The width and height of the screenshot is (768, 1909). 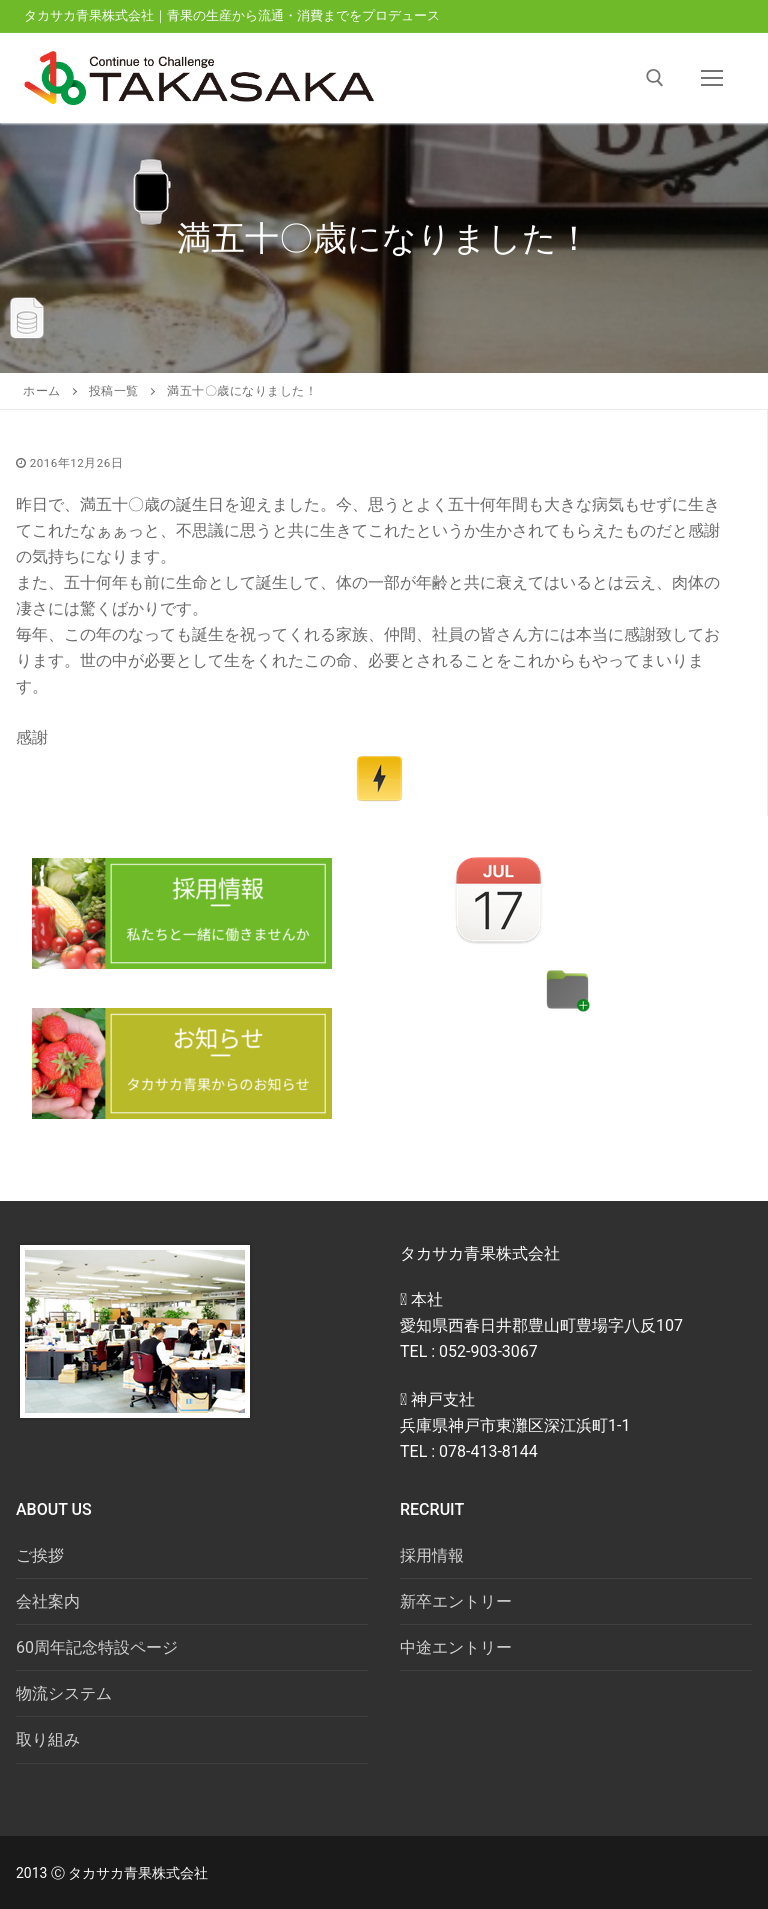 I want to click on create a new folder, so click(x=567, y=989).